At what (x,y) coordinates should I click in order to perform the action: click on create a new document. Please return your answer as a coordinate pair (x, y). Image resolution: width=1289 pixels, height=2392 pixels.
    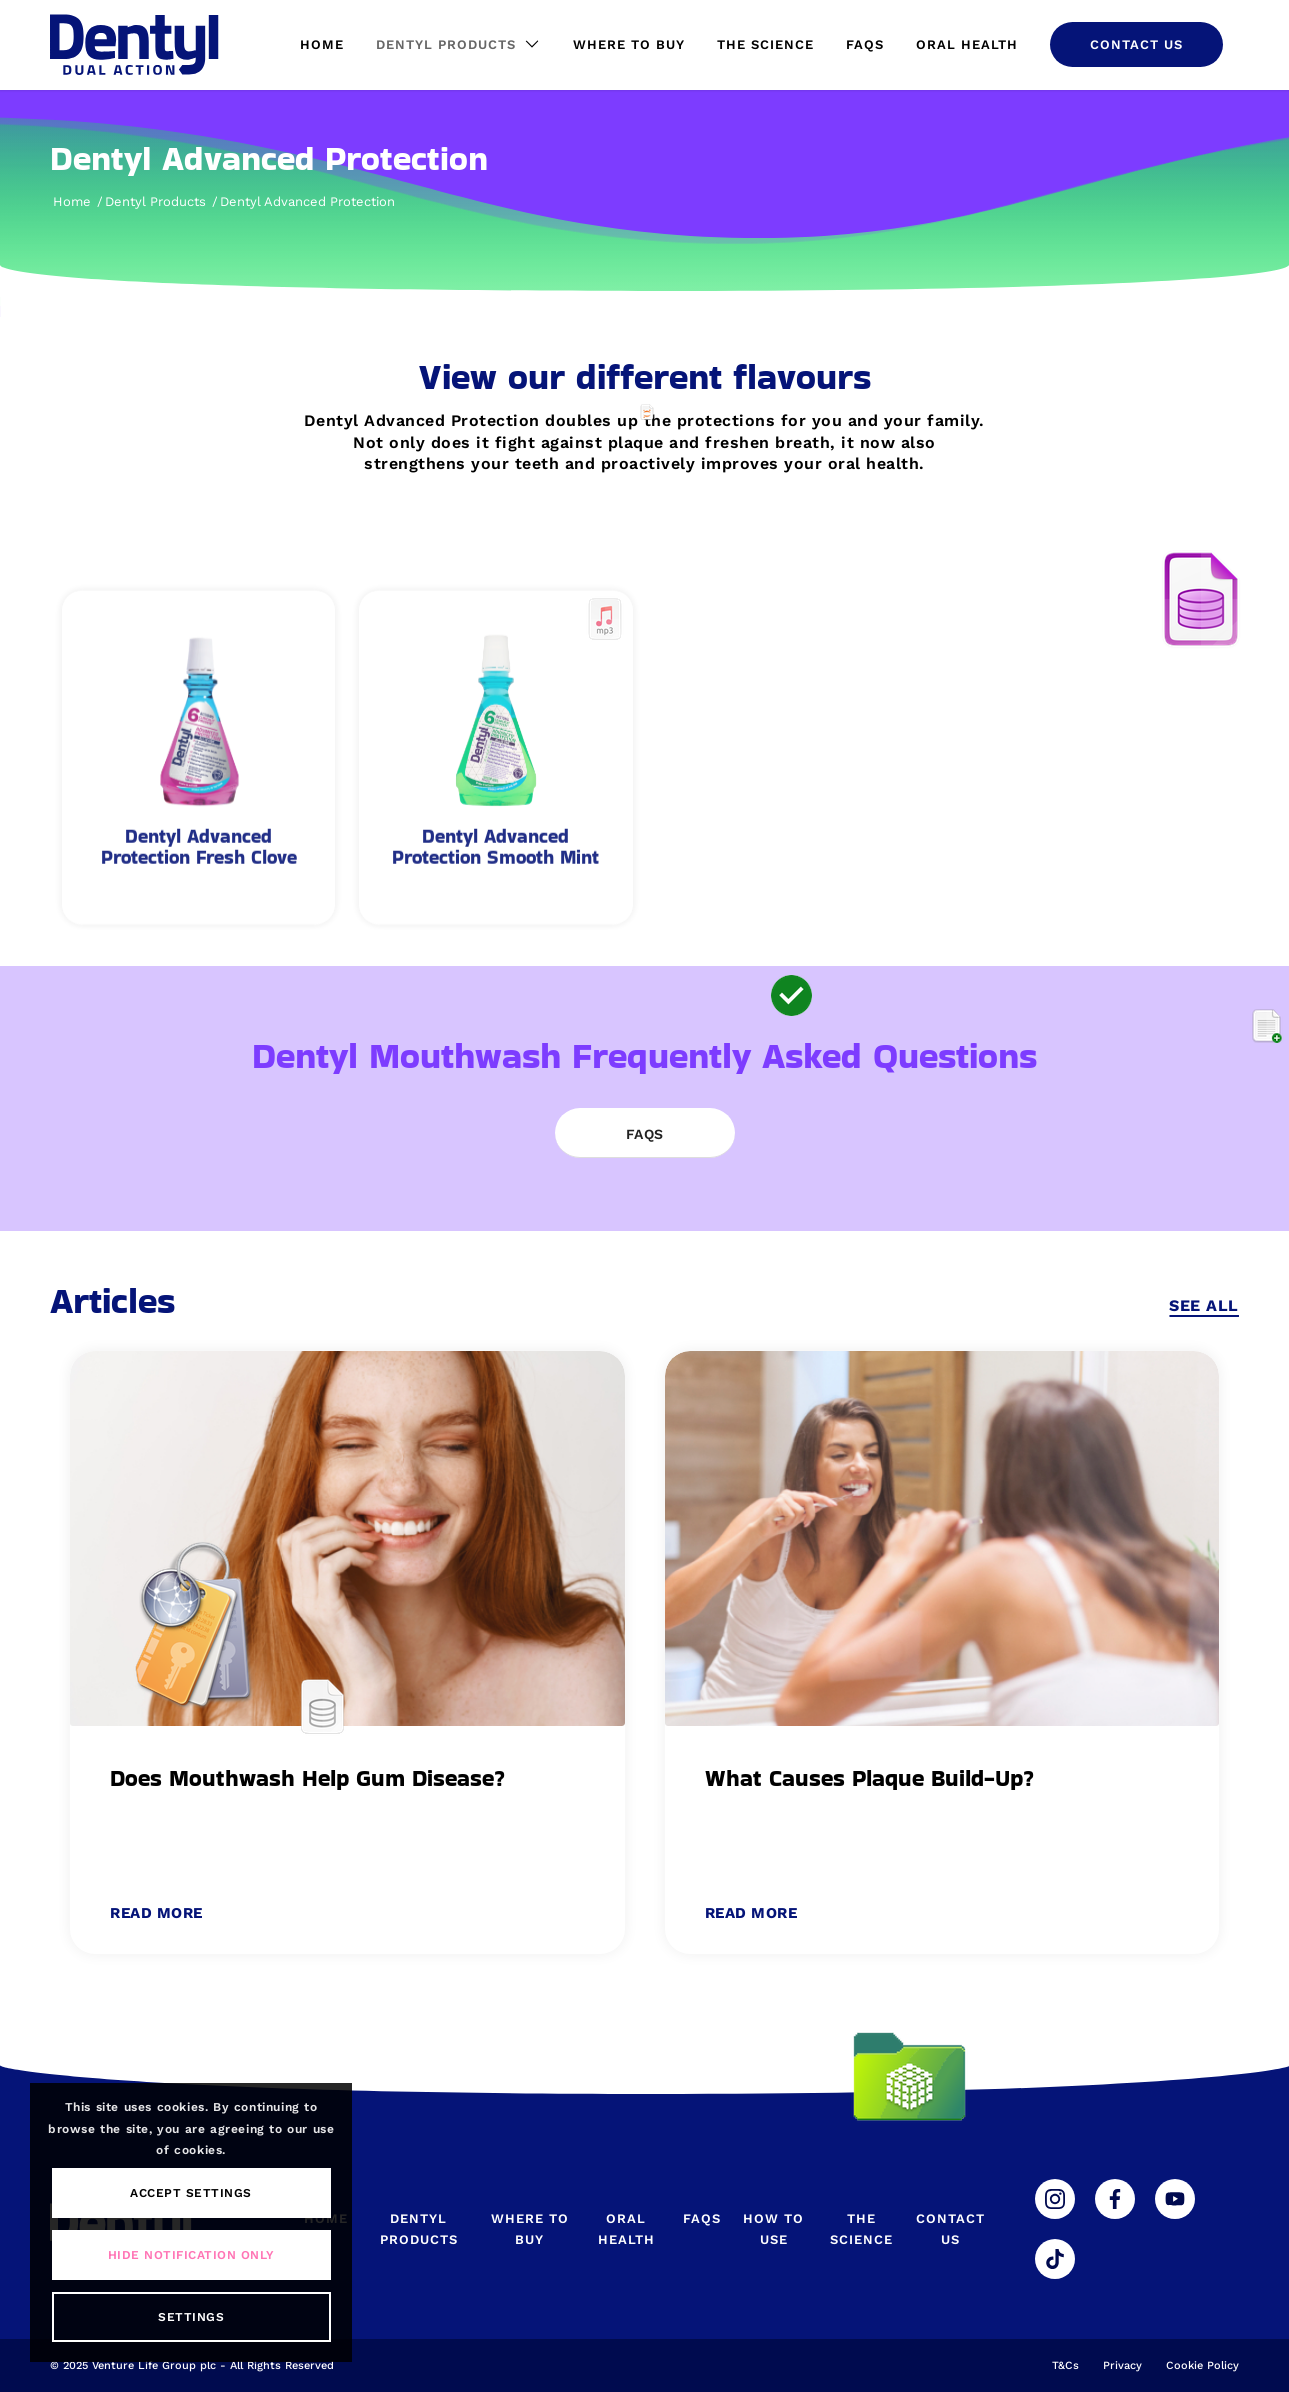
    Looking at the image, I should click on (1266, 1025).